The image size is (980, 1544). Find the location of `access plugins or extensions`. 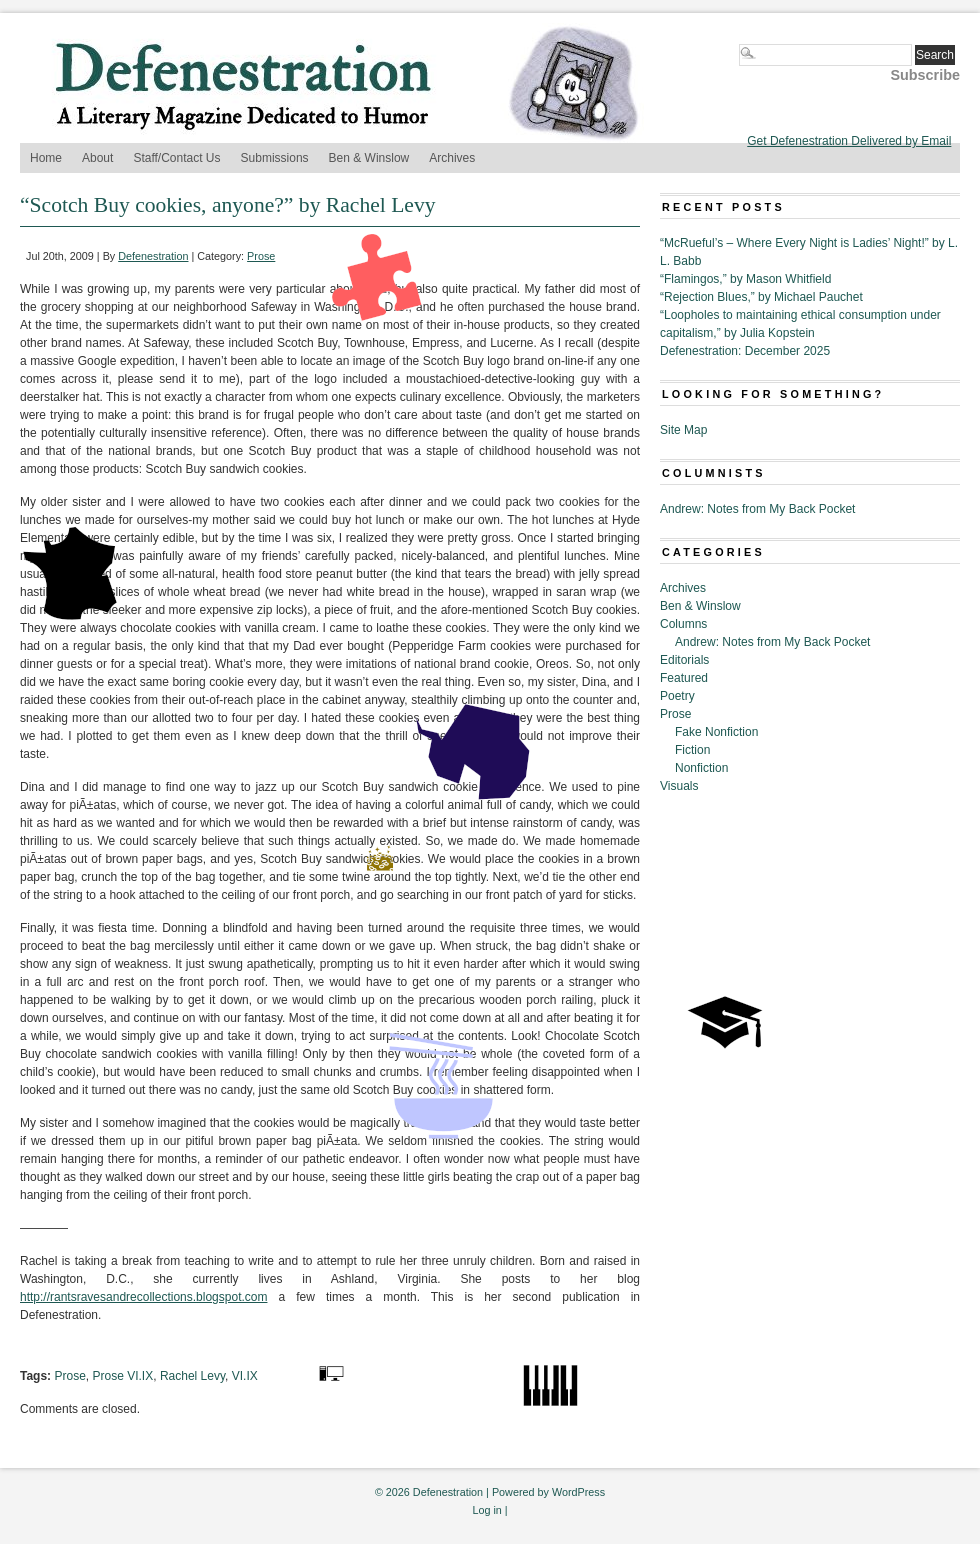

access plugins or extensions is located at coordinates (376, 277).